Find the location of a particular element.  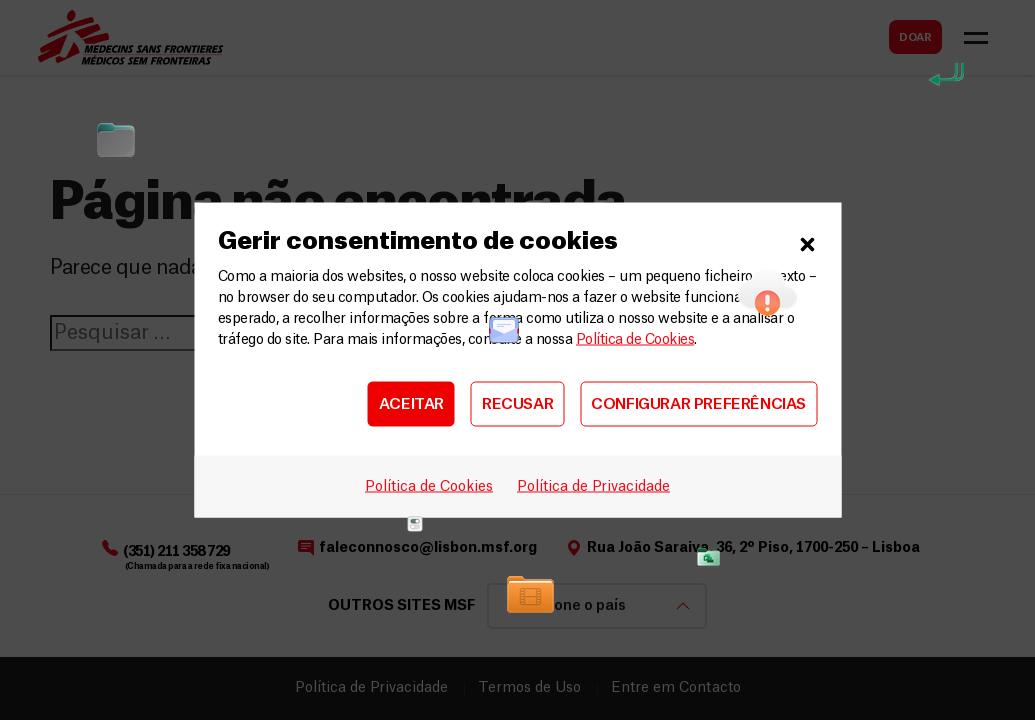

open microsoft project files folder is located at coordinates (708, 557).